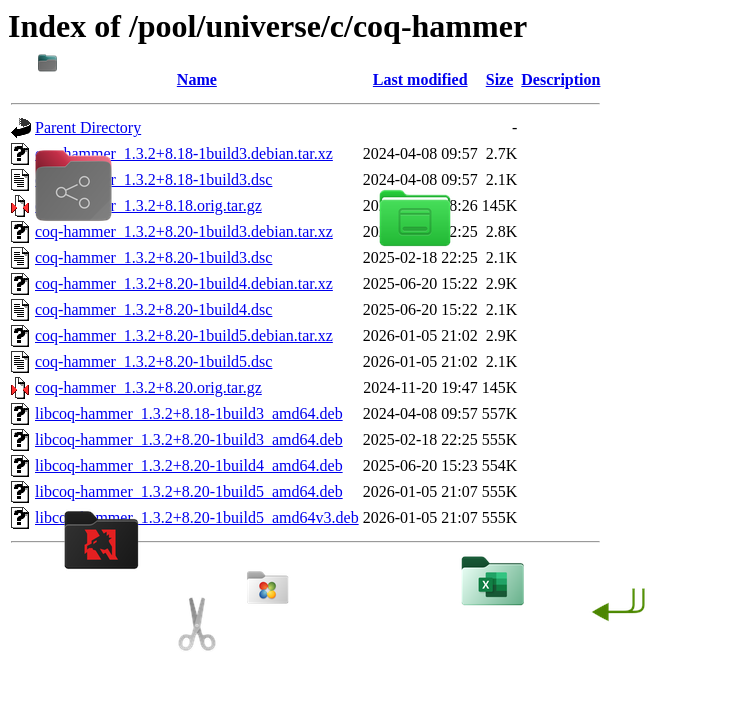 Image resolution: width=744 pixels, height=720 pixels. I want to click on reply to all recipients in an email thread, so click(617, 604).